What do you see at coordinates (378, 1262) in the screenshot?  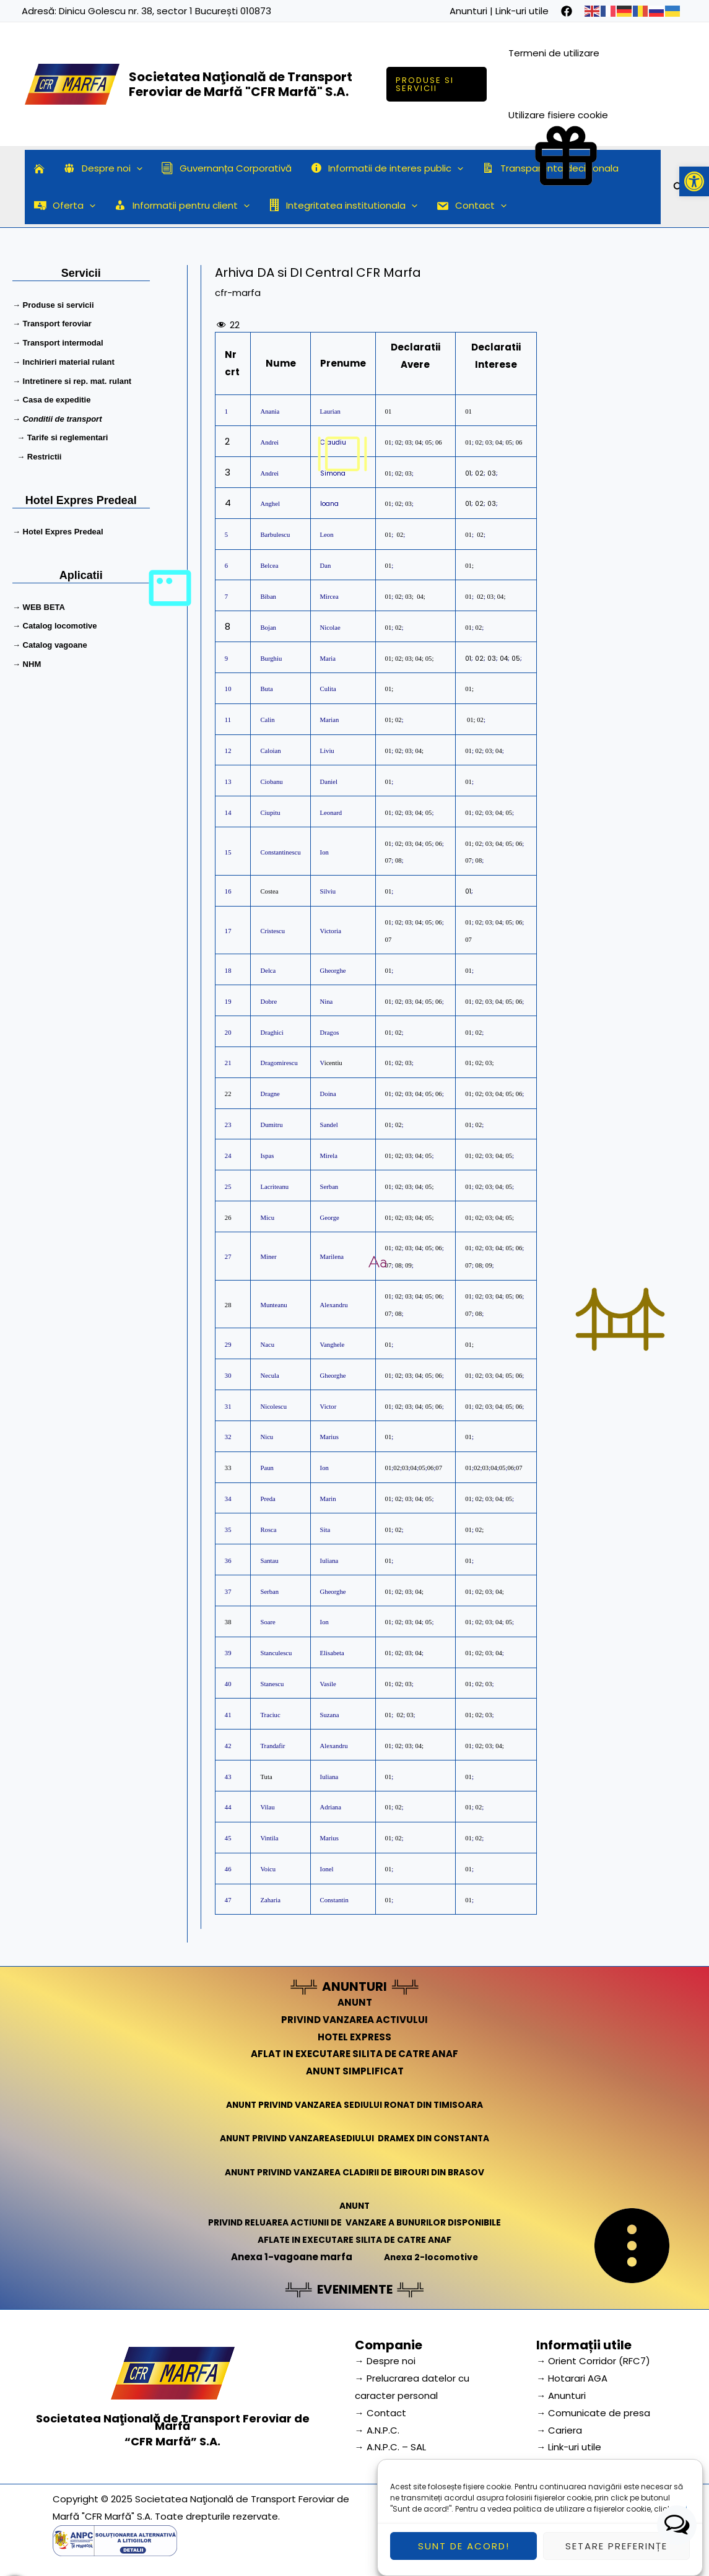 I see `adjust font or text size settings` at bounding box center [378, 1262].